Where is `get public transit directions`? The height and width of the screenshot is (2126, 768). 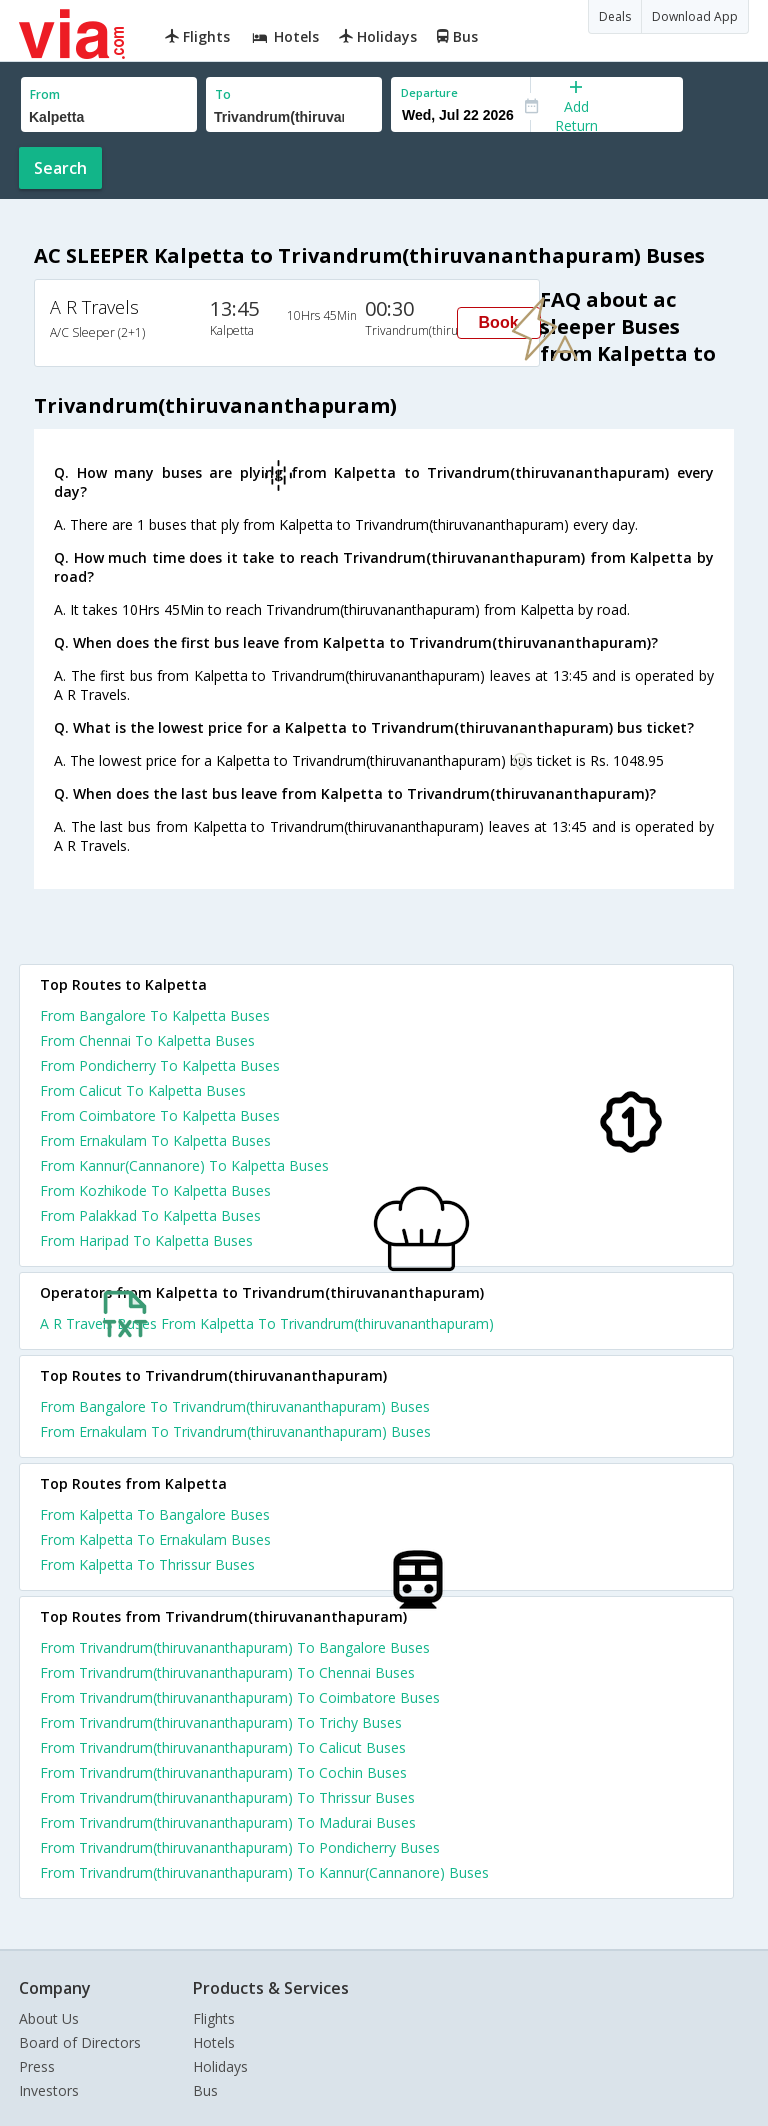 get public transit directions is located at coordinates (418, 1581).